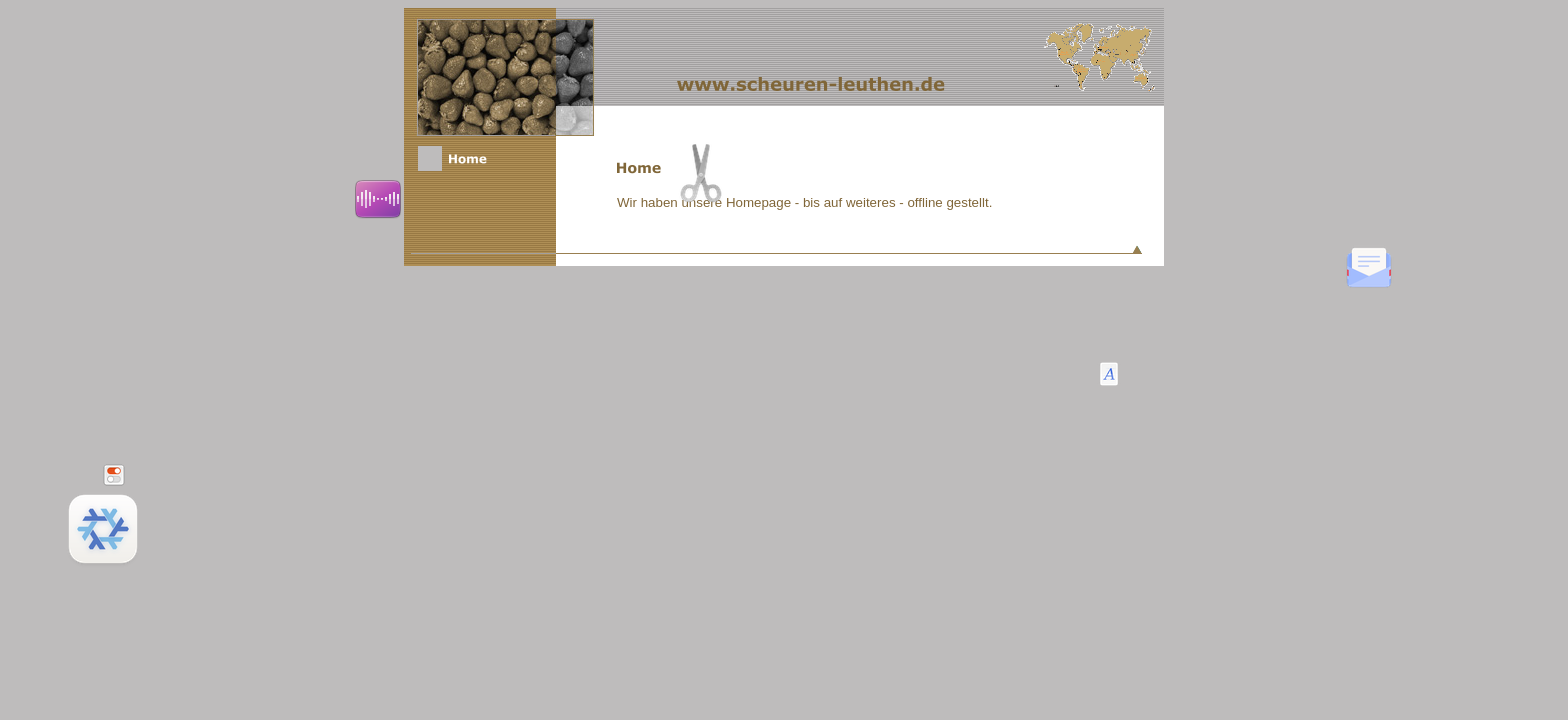 The image size is (1568, 720). What do you see at coordinates (103, 529) in the screenshot?
I see `open the nix package manager` at bounding box center [103, 529].